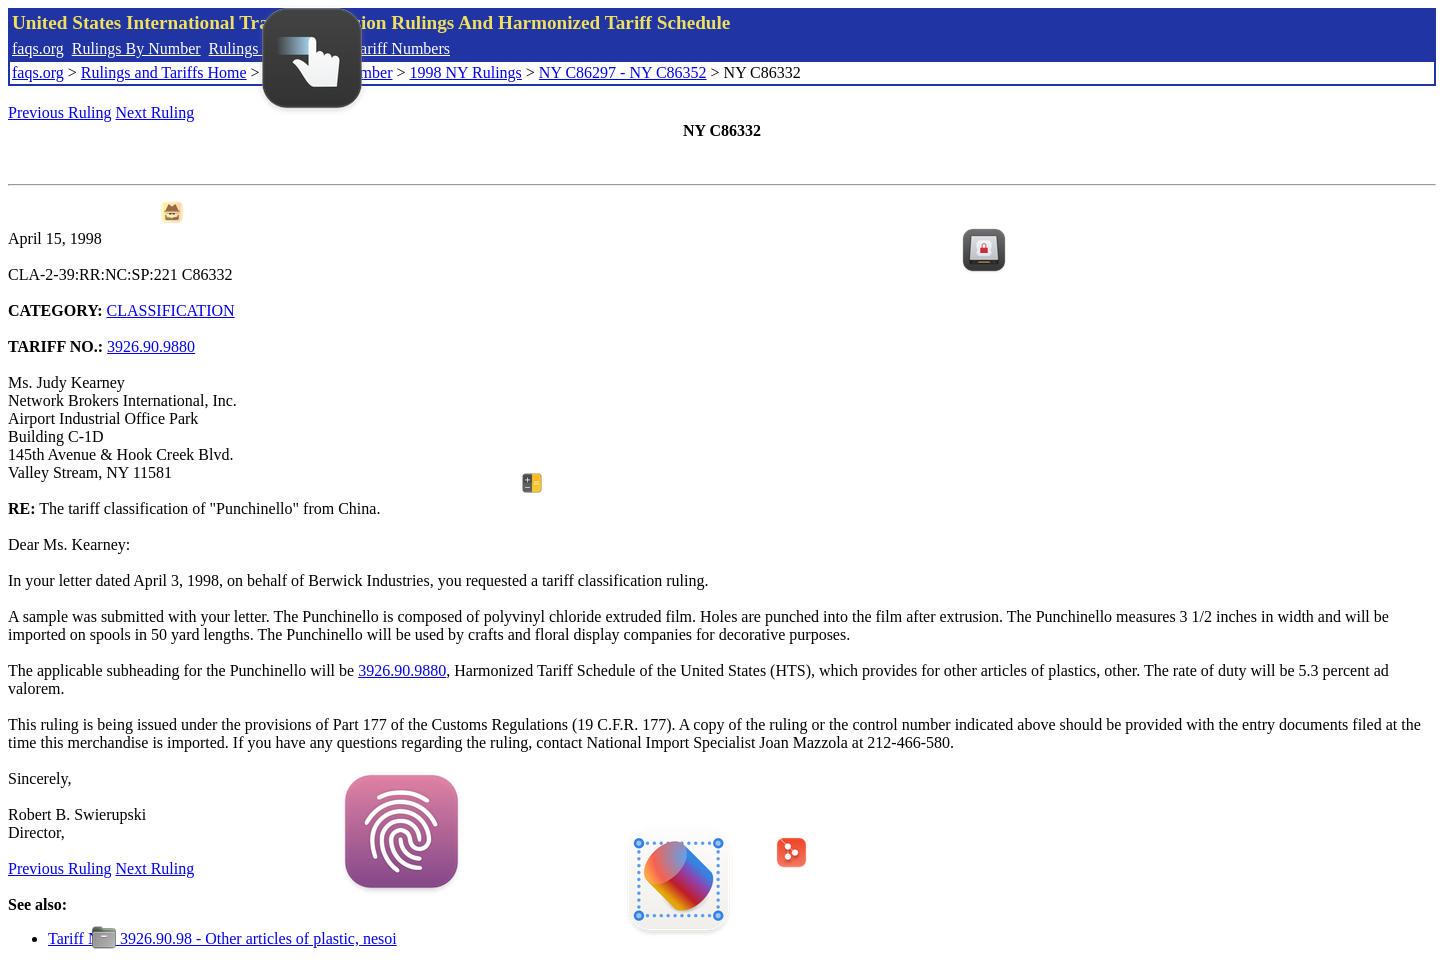 This screenshot has width=1444, height=964. Describe the element at coordinates (984, 250) in the screenshot. I see `access encryption and security settings` at that location.